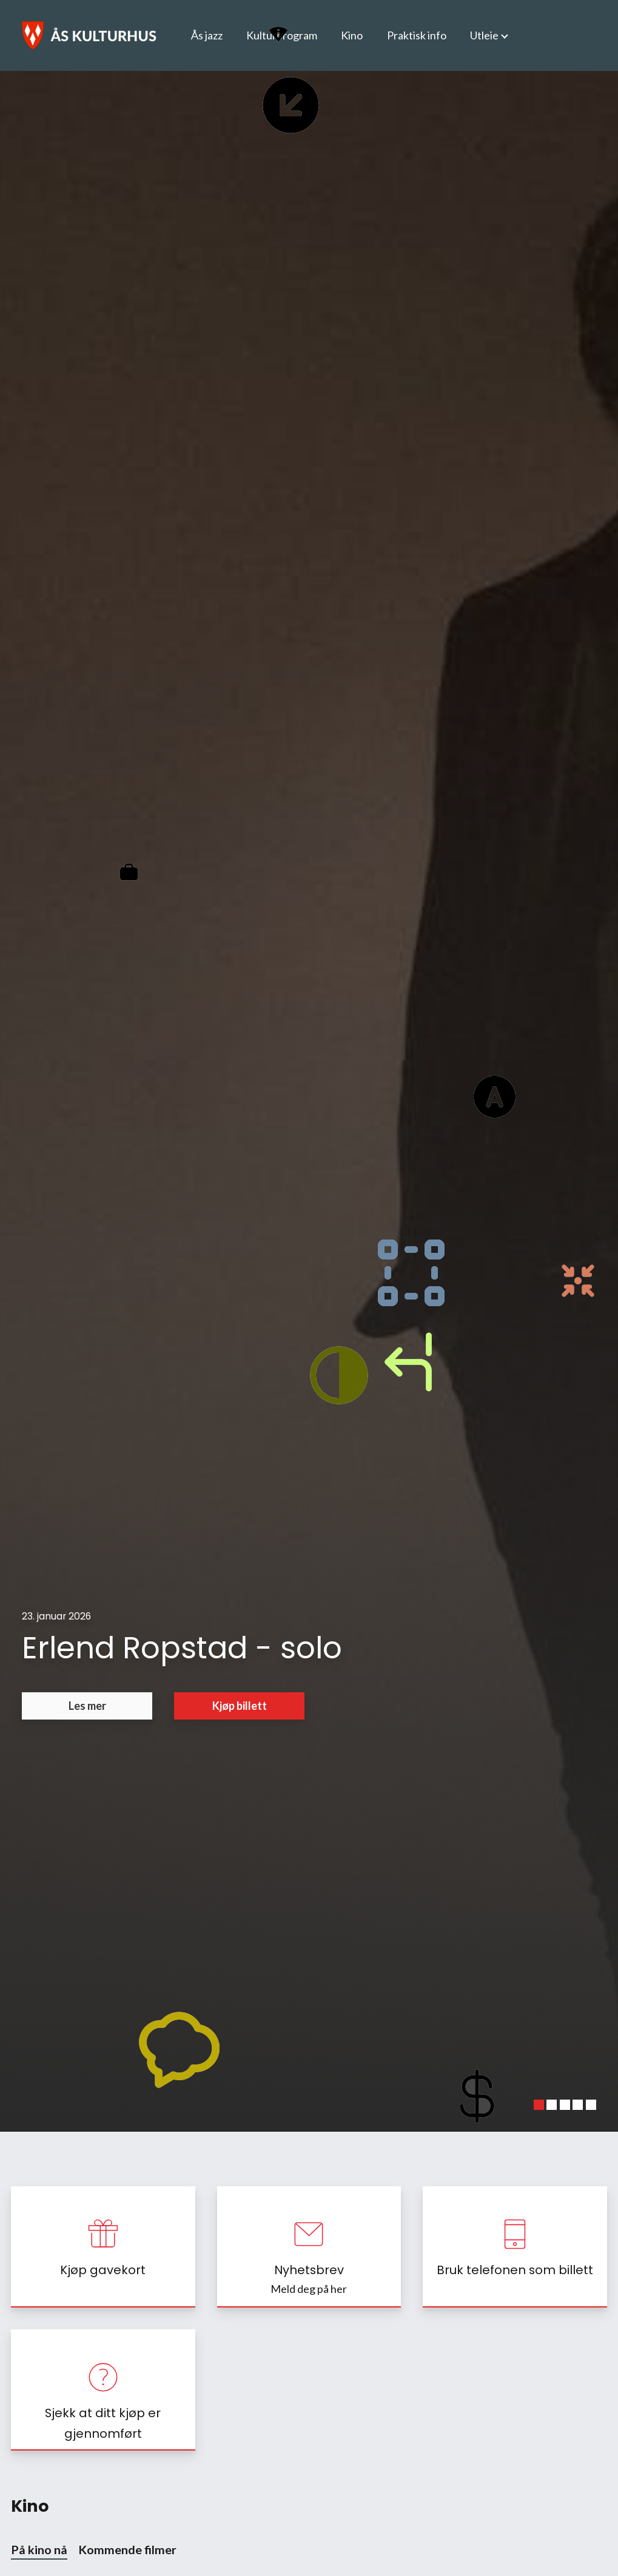 The image size is (618, 2576). Describe the element at coordinates (339, 1375) in the screenshot. I see `adjust display contrast settings` at that location.